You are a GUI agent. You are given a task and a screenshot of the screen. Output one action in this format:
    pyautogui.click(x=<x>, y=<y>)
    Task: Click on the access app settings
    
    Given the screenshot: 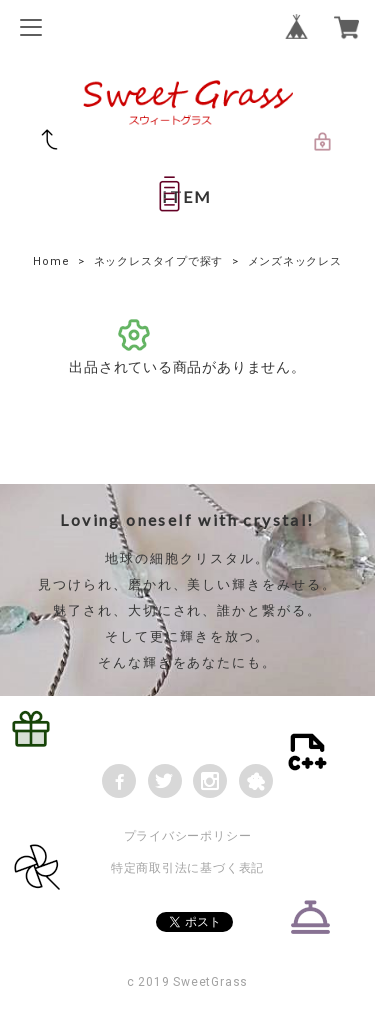 What is the action you would take?
    pyautogui.click(x=134, y=335)
    